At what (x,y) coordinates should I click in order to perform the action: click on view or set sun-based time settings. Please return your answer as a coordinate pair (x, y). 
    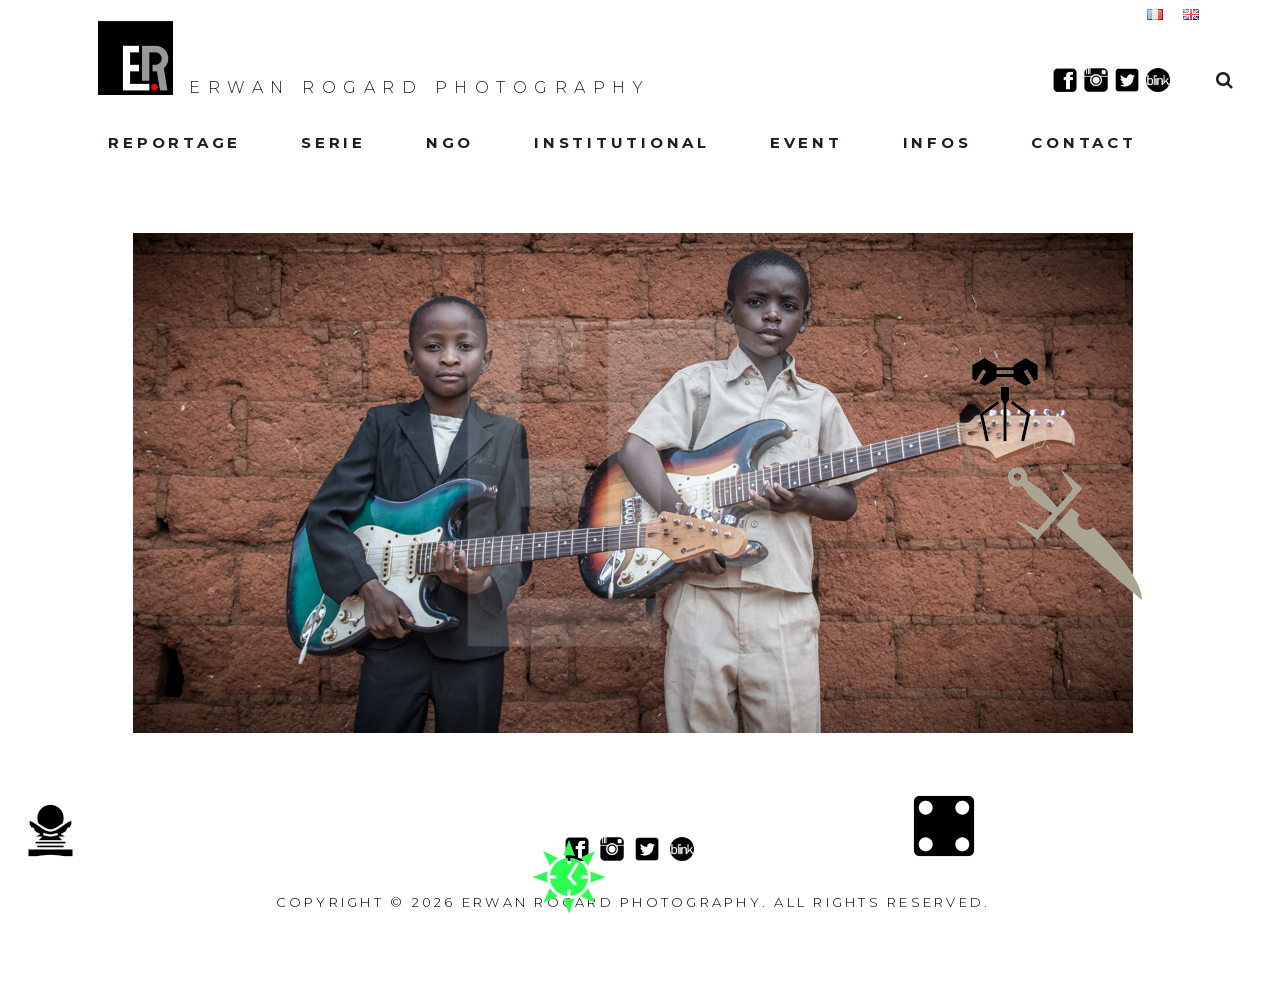
    Looking at the image, I should click on (569, 877).